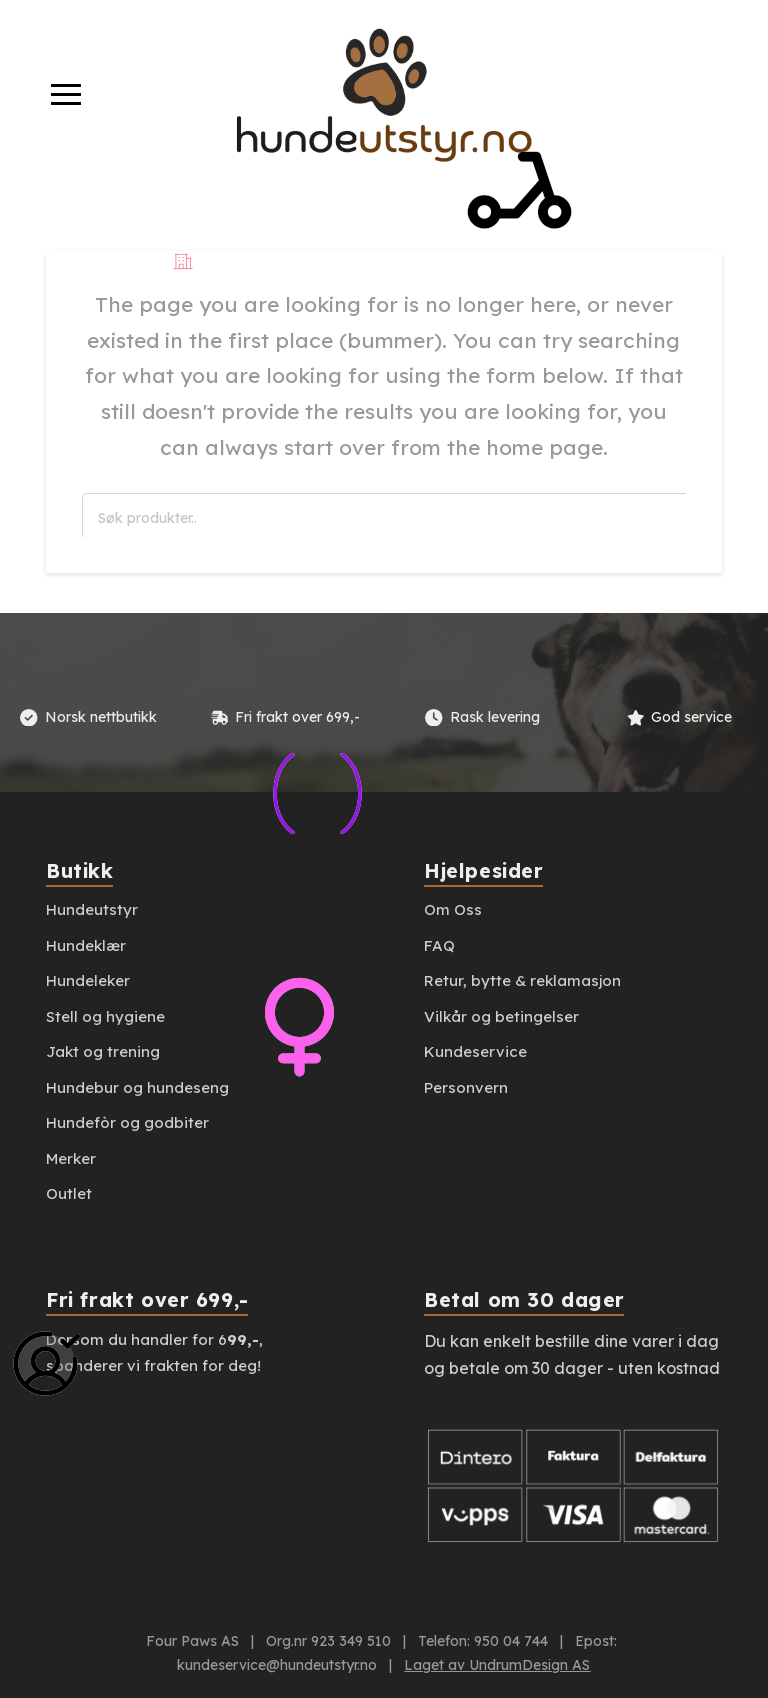 This screenshot has height=1698, width=768. Describe the element at coordinates (317, 793) in the screenshot. I see `insert parentheses or brackets in text` at that location.